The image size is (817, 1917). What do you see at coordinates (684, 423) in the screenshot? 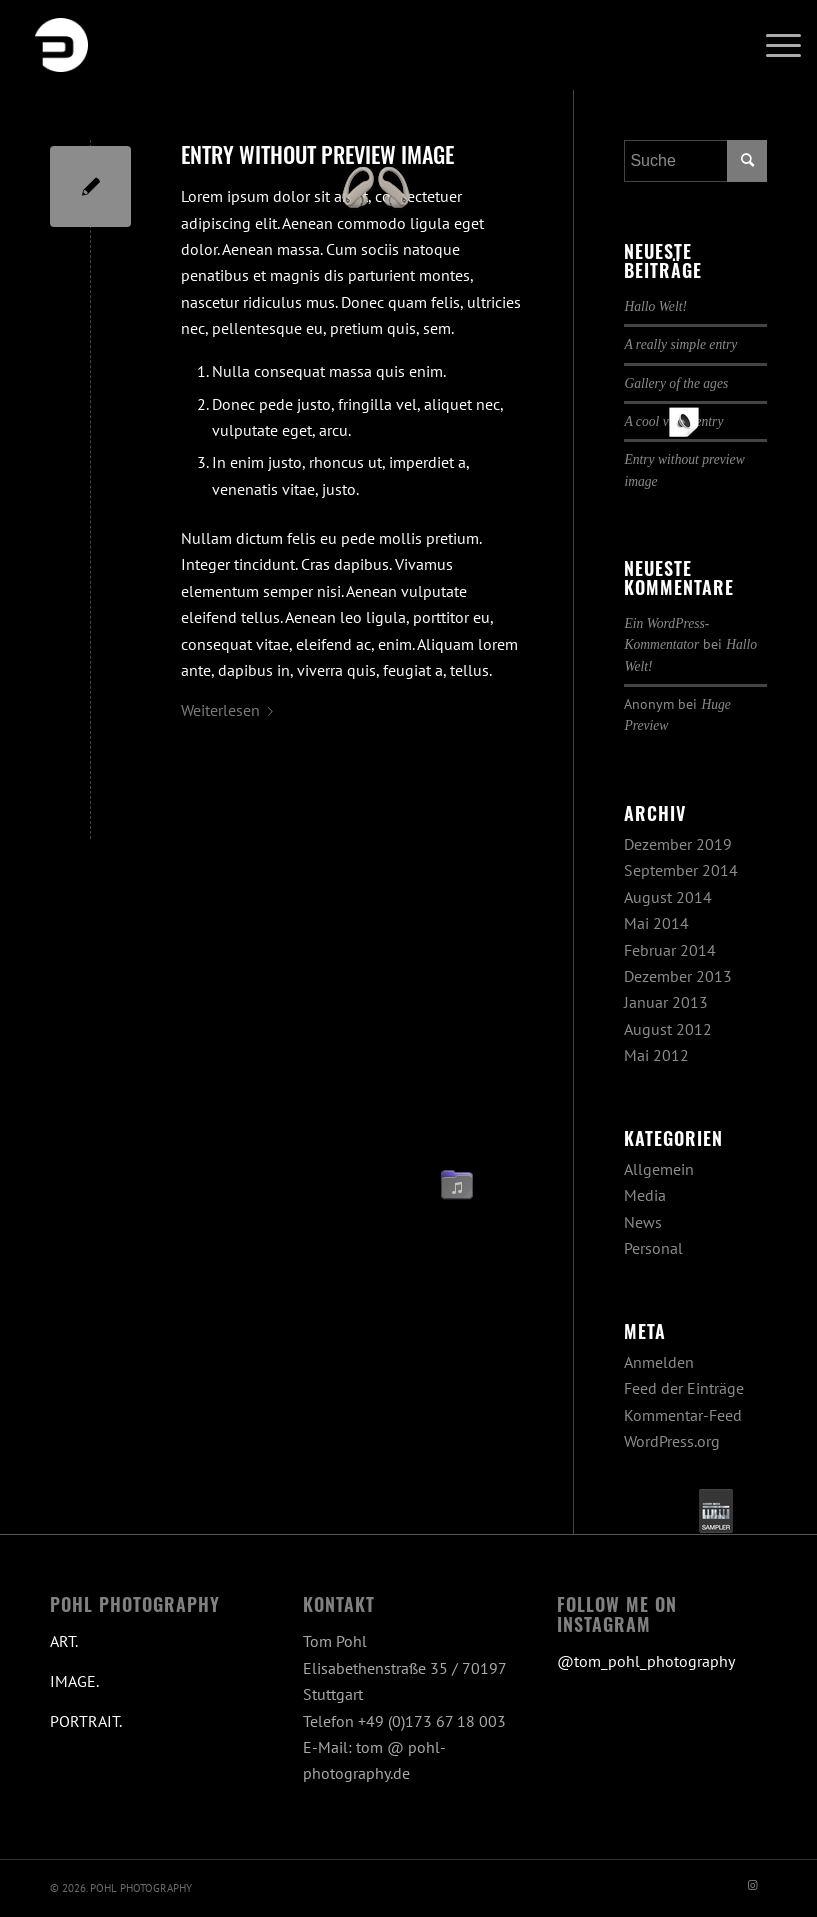
I see `a sound clipping or audio snippet file` at bounding box center [684, 423].